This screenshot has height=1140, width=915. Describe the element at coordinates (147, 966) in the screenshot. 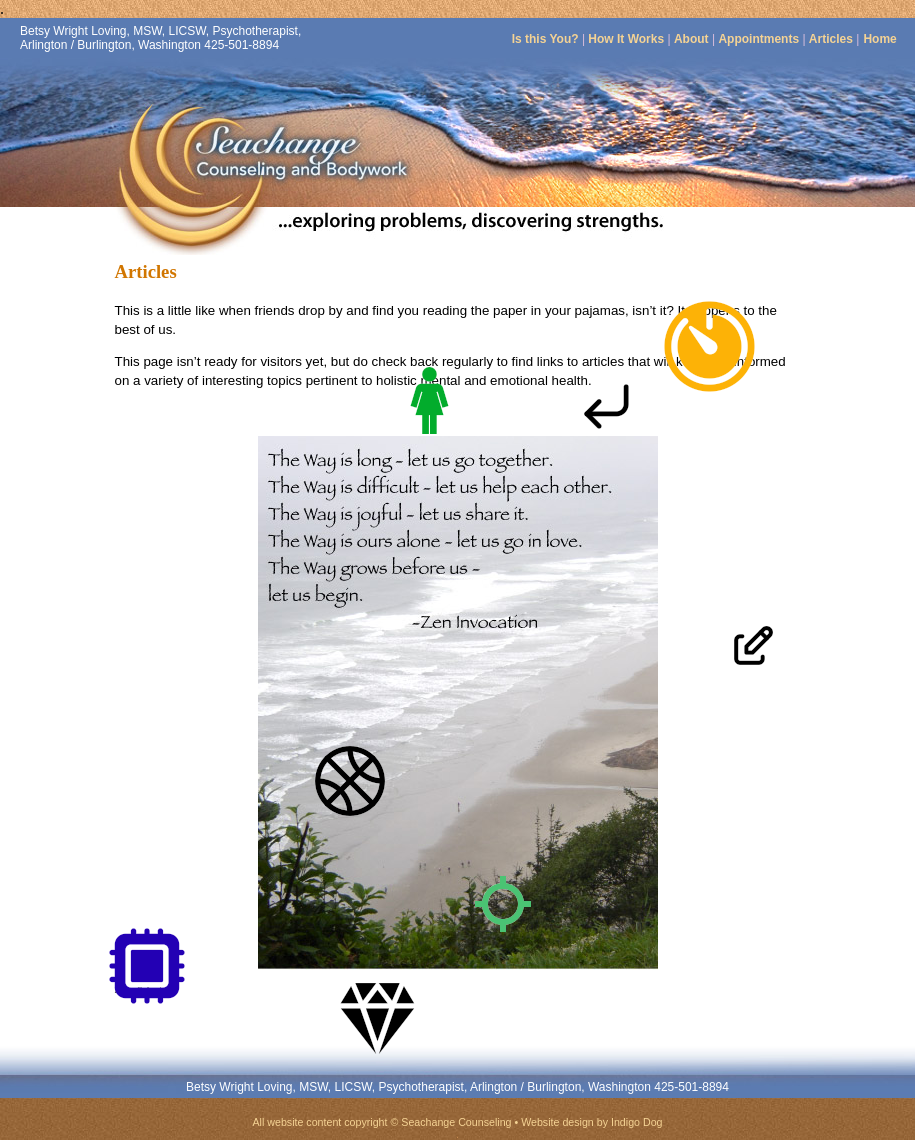

I see `view hardware or processor information` at that location.